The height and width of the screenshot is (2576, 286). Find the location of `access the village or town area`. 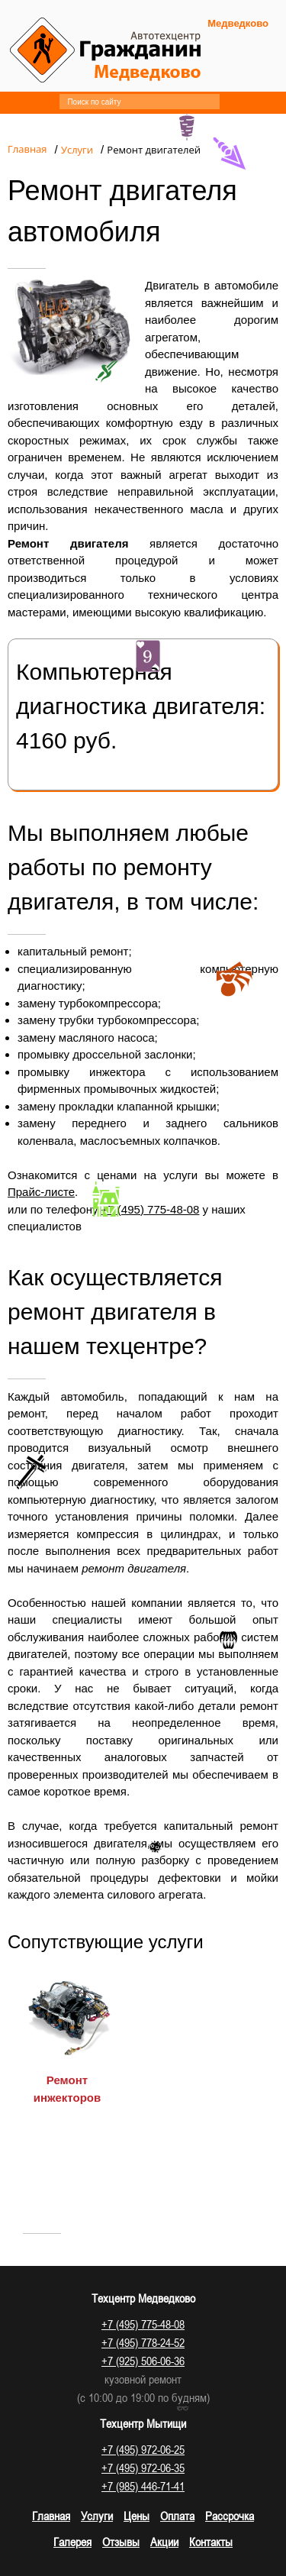

access the village or town area is located at coordinates (106, 1199).